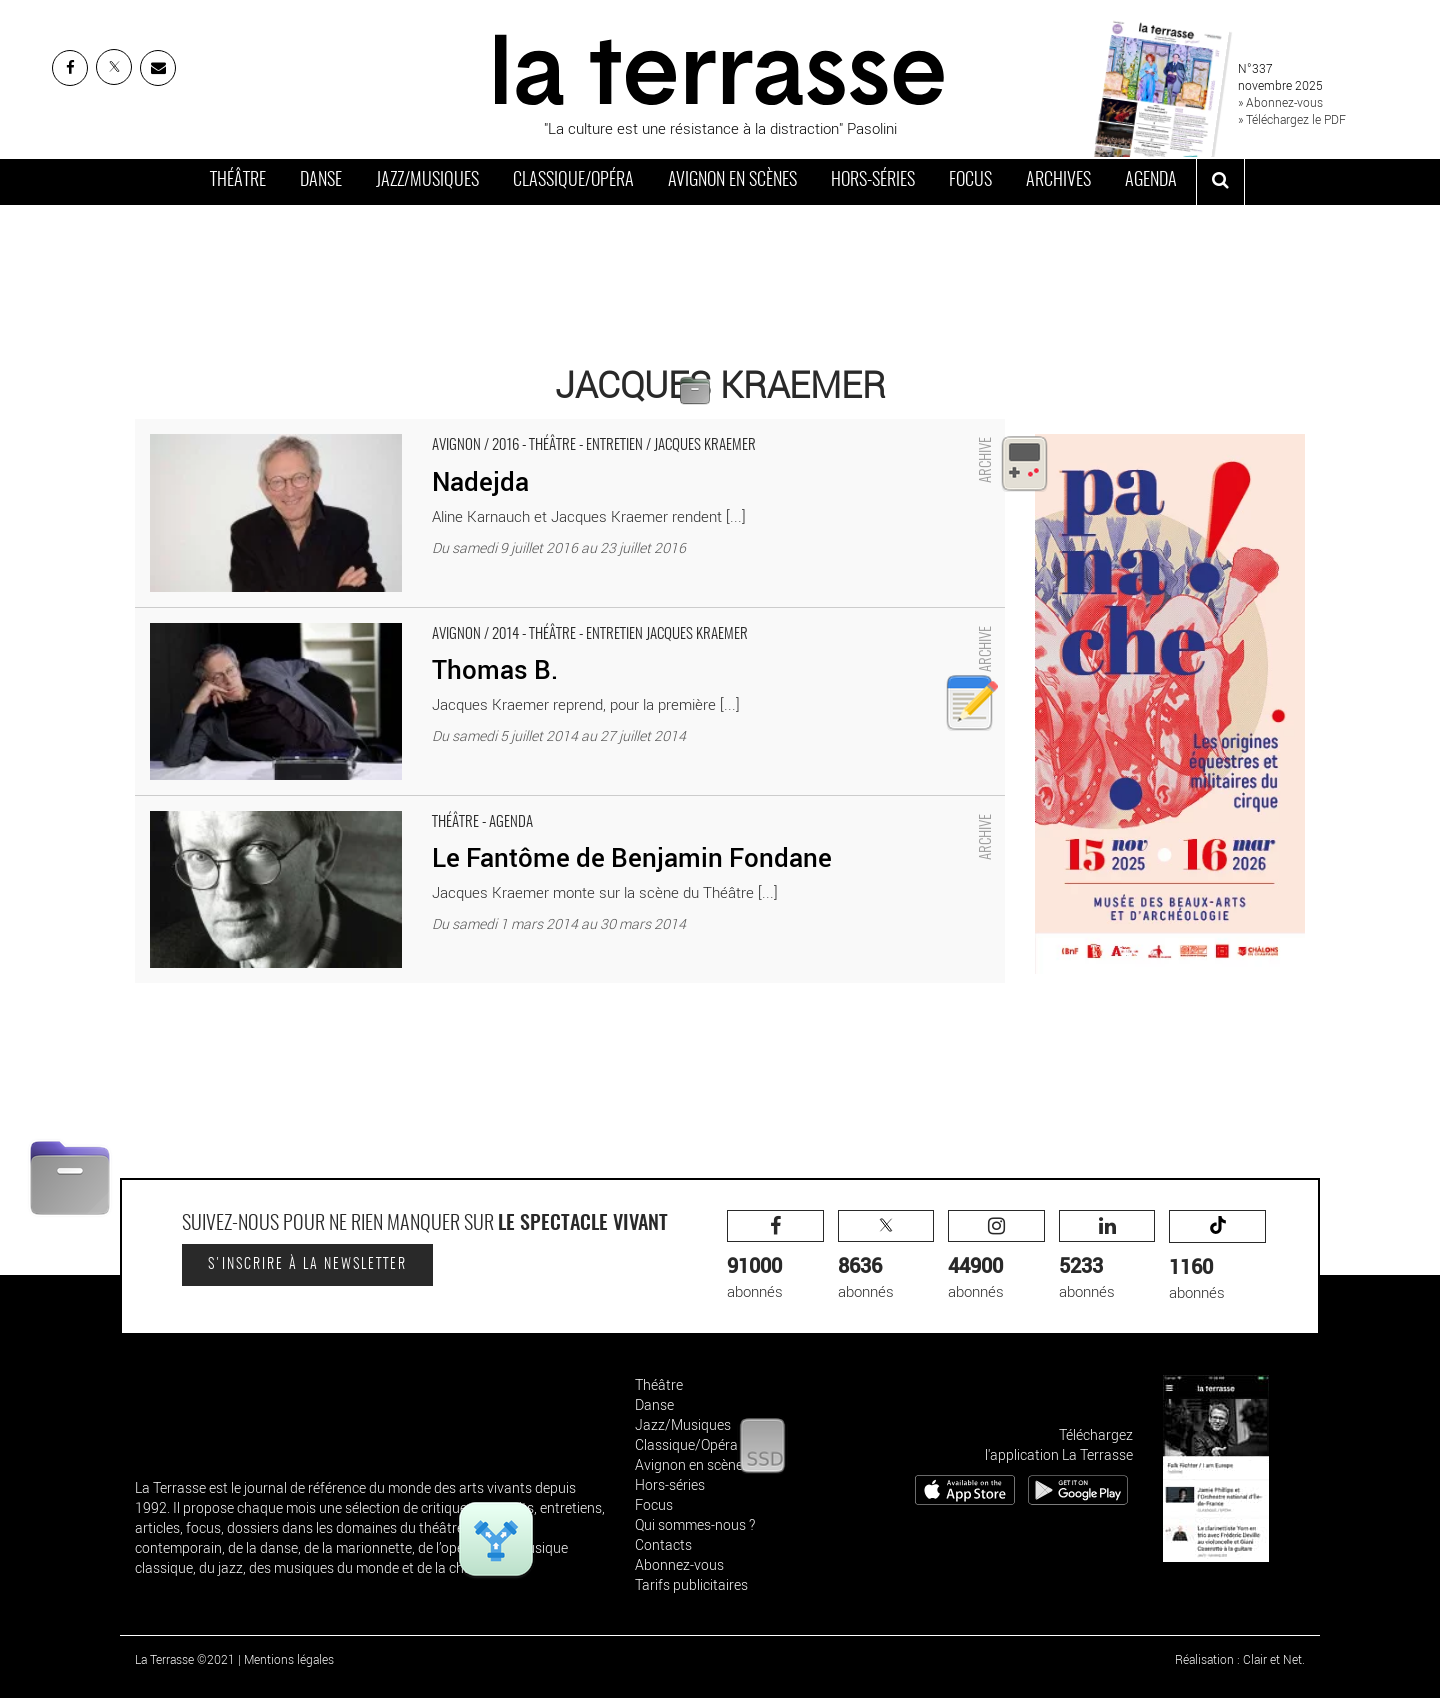 Image resolution: width=1440 pixels, height=1698 pixels. Describe the element at coordinates (496, 1539) in the screenshot. I see `open junction app for choosing which app opens links` at that location.